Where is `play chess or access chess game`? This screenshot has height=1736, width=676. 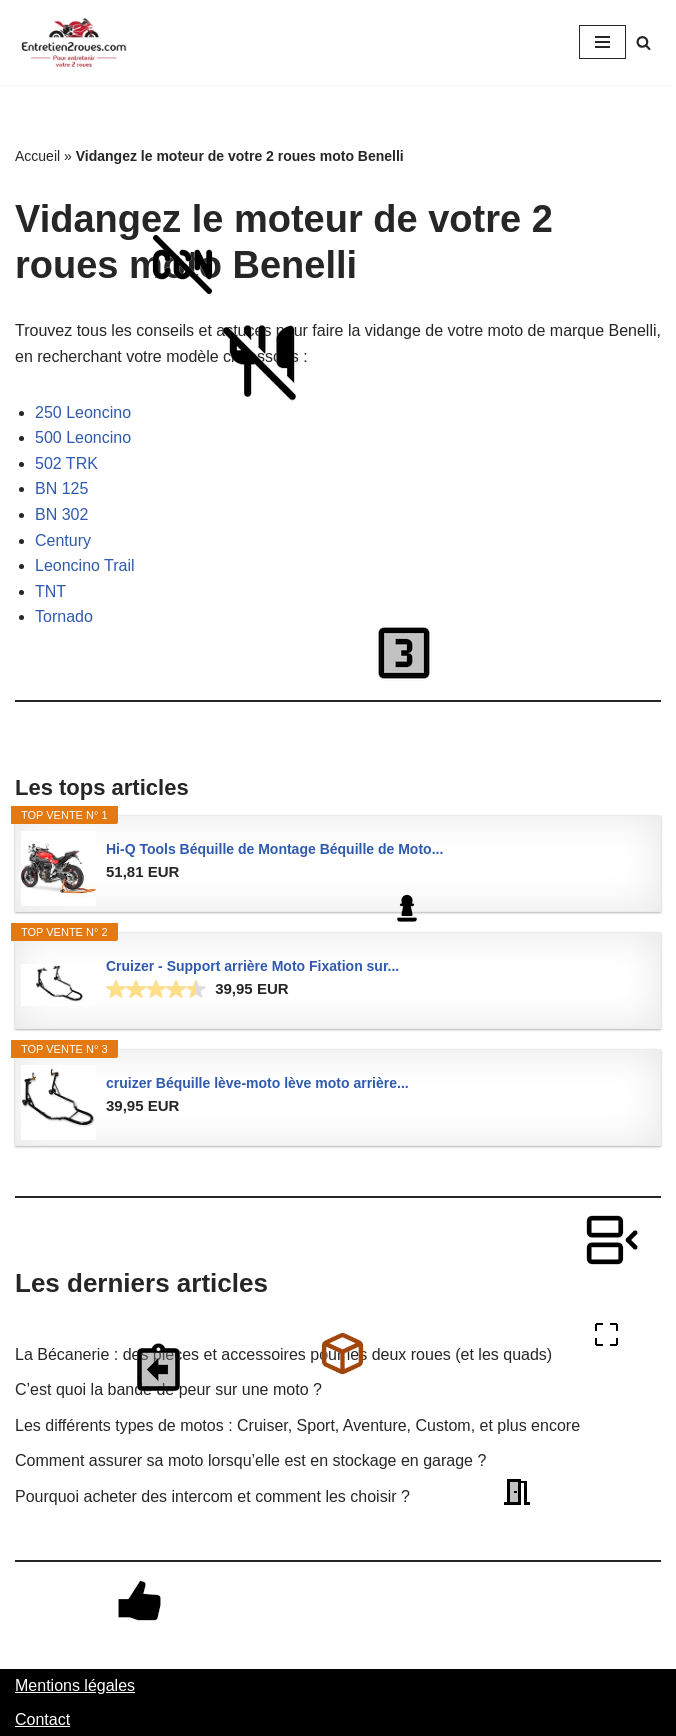 play chess or access chess game is located at coordinates (407, 909).